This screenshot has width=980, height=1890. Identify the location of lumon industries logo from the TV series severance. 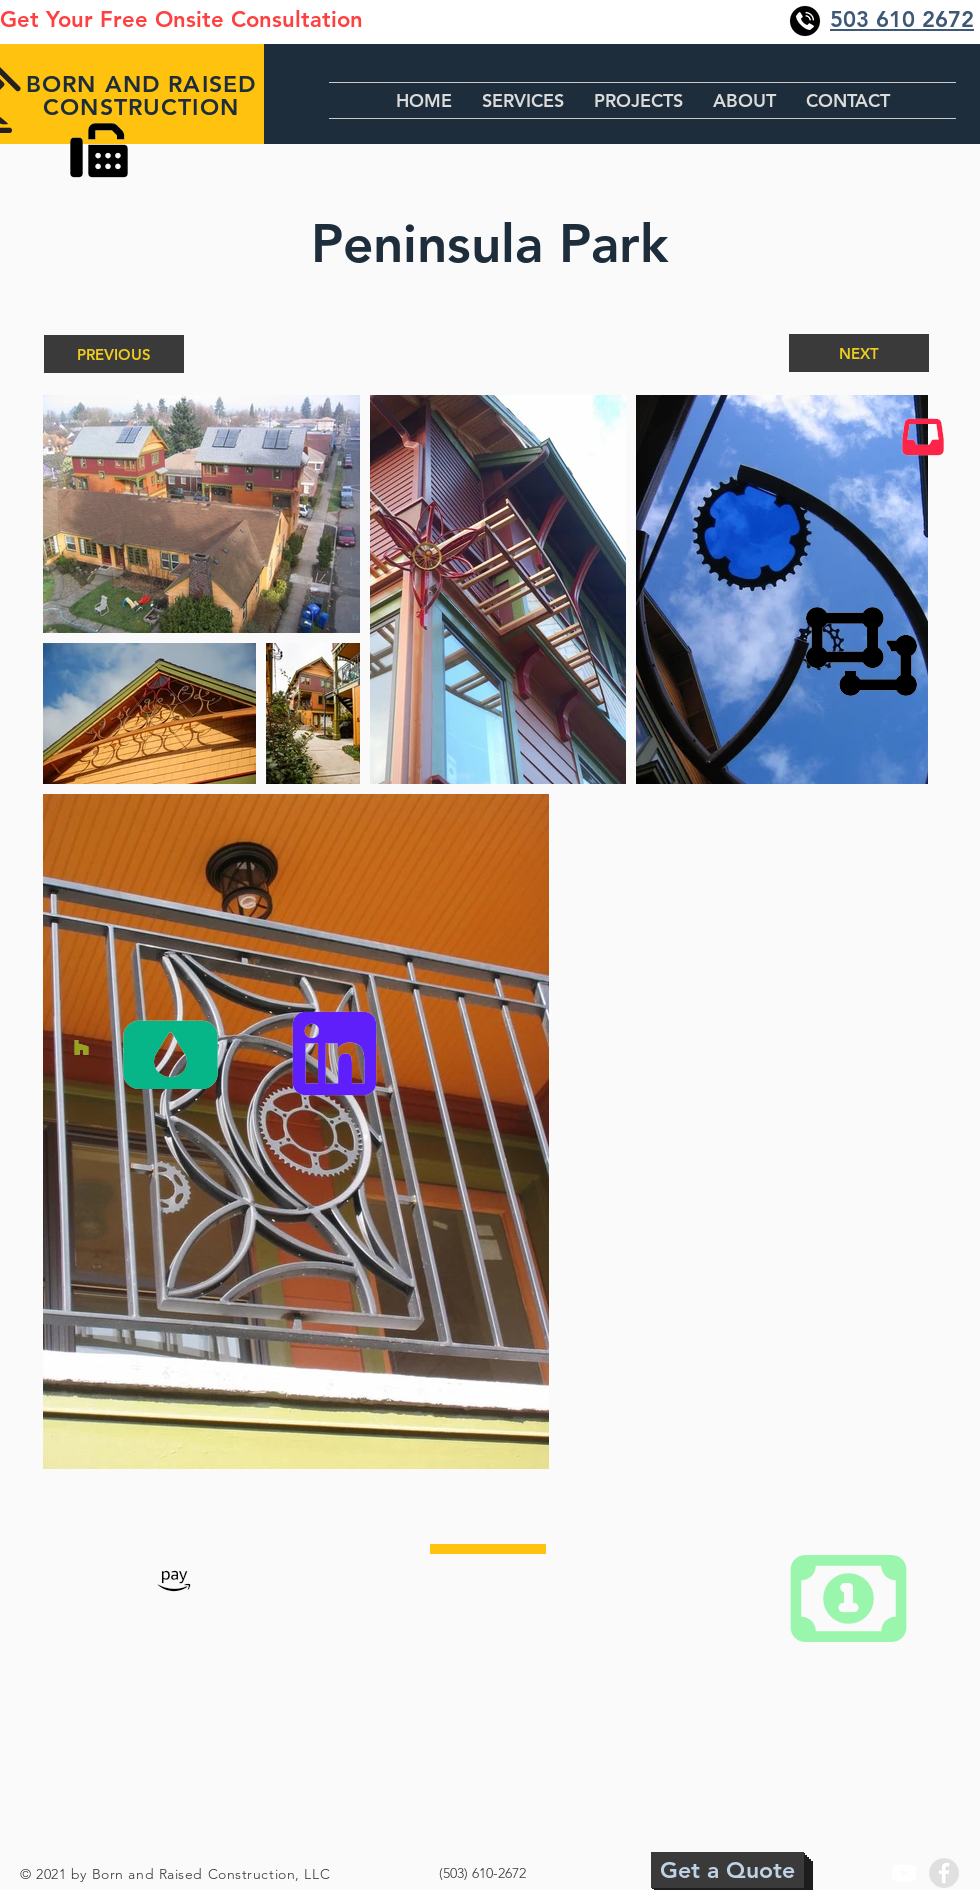
(170, 1057).